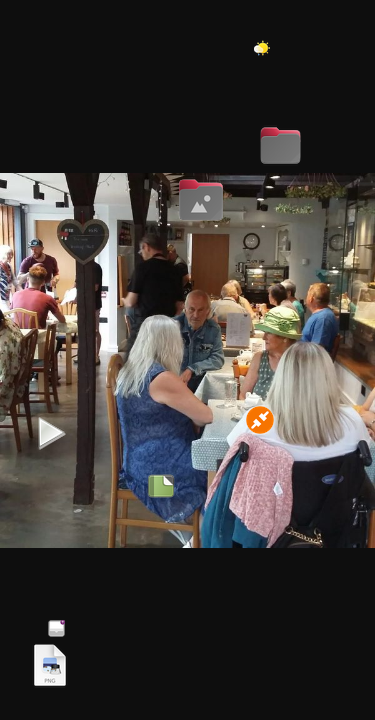 The height and width of the screenshot is (720, 375). I want to click on change desktop wallpaper settings, so click(161, 486).